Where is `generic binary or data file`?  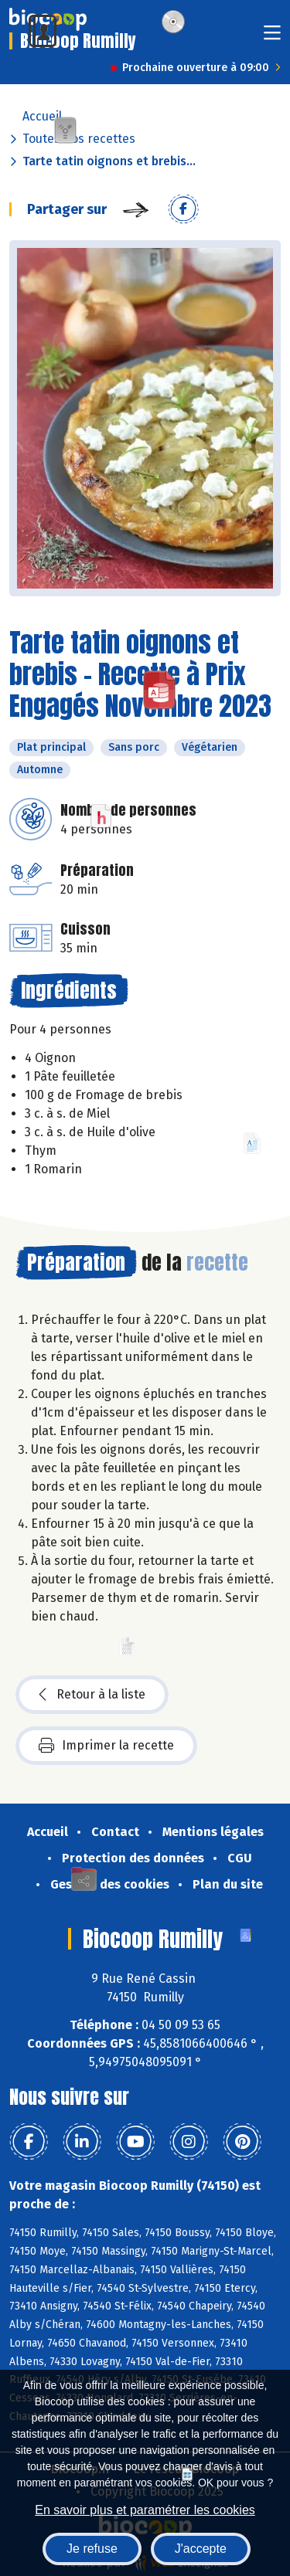
generic binary or data file is located at coordinates (127, 1647).